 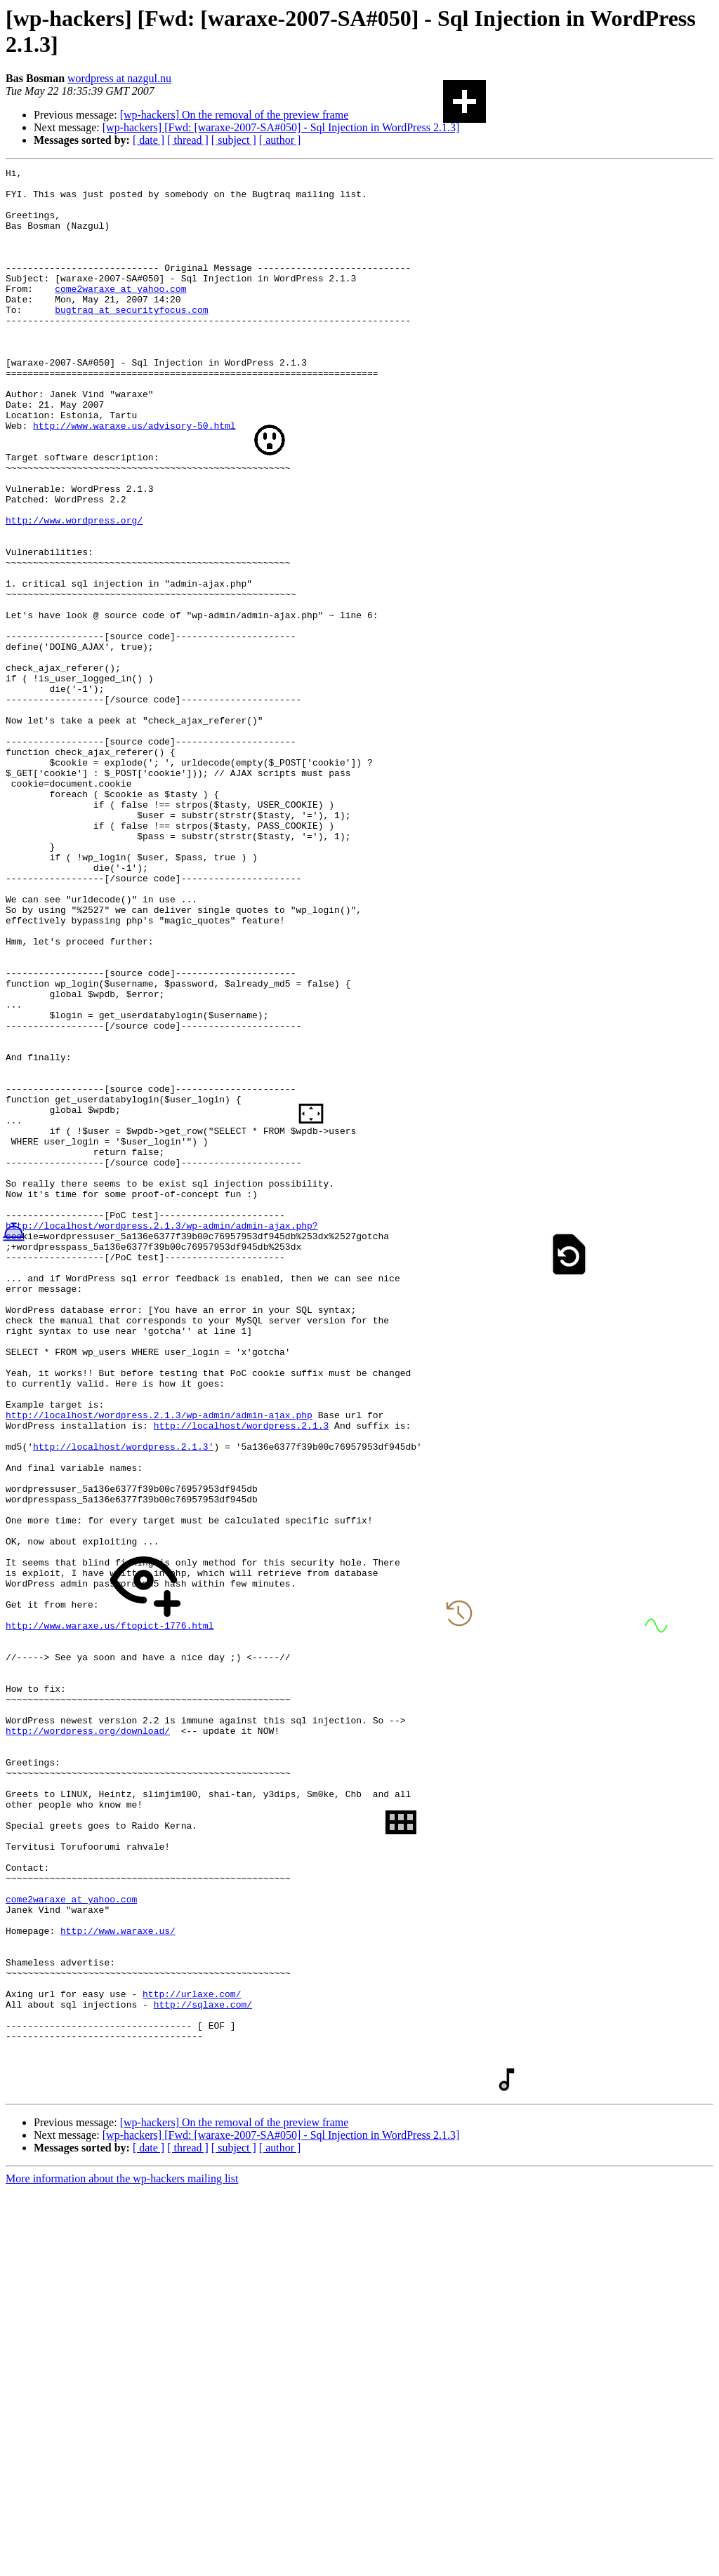 I want to click on adjust display overscan or screen boundaries, so click(x=311, y=1114).